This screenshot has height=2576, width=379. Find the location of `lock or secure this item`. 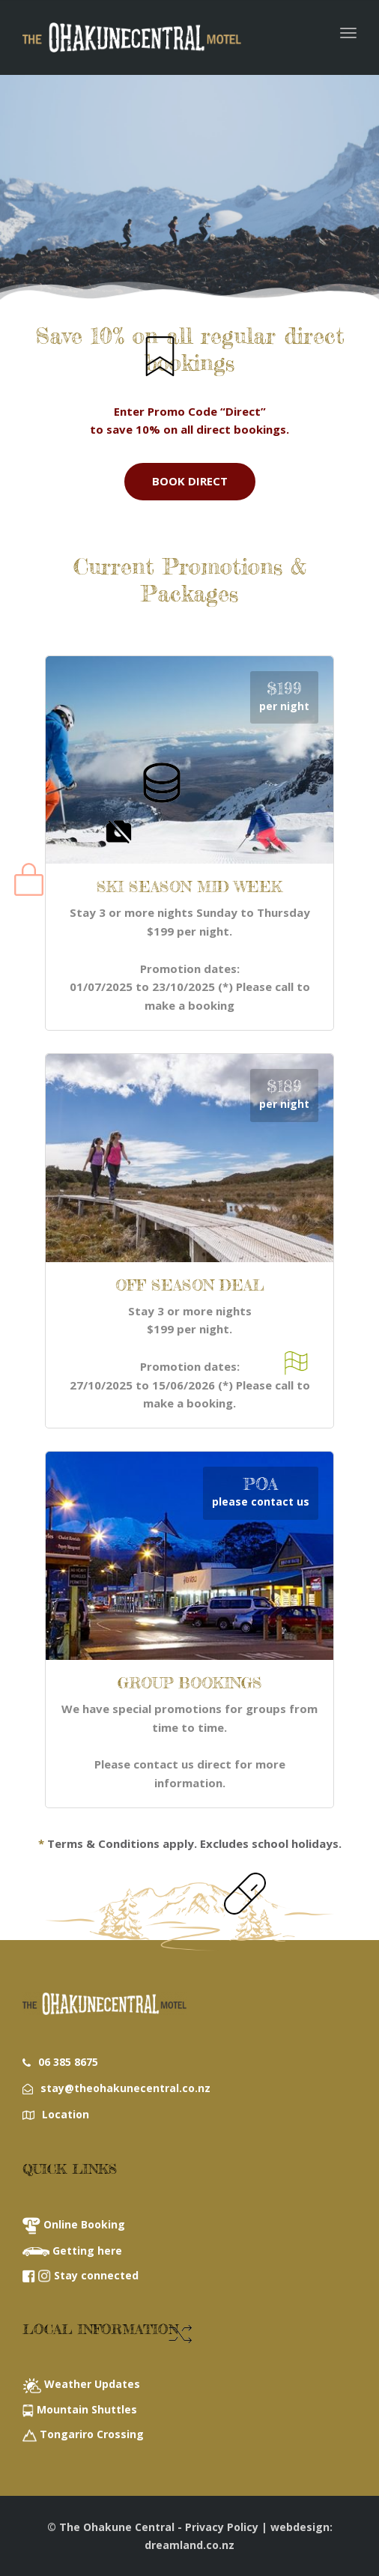

lock or secure this item is located at coordinates (28, 881).